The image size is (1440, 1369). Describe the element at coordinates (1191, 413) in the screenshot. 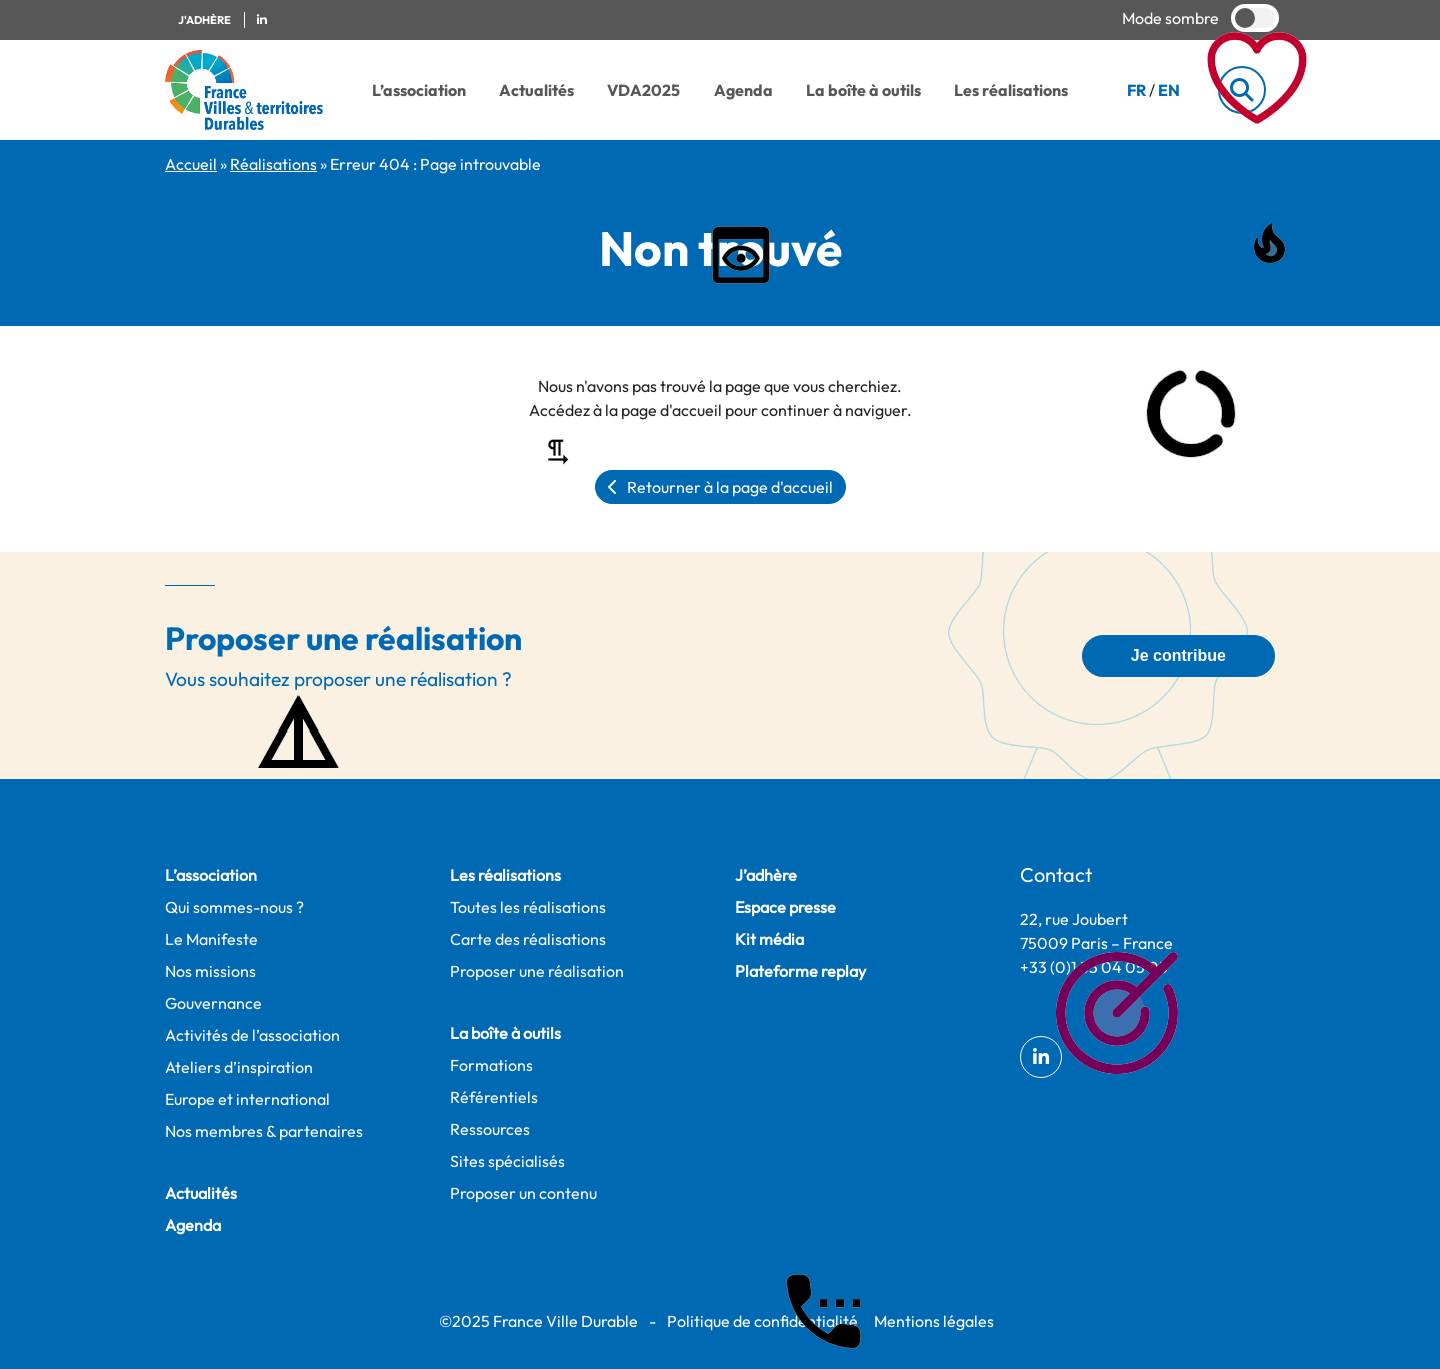

I see `view data usage statistics` at that location.